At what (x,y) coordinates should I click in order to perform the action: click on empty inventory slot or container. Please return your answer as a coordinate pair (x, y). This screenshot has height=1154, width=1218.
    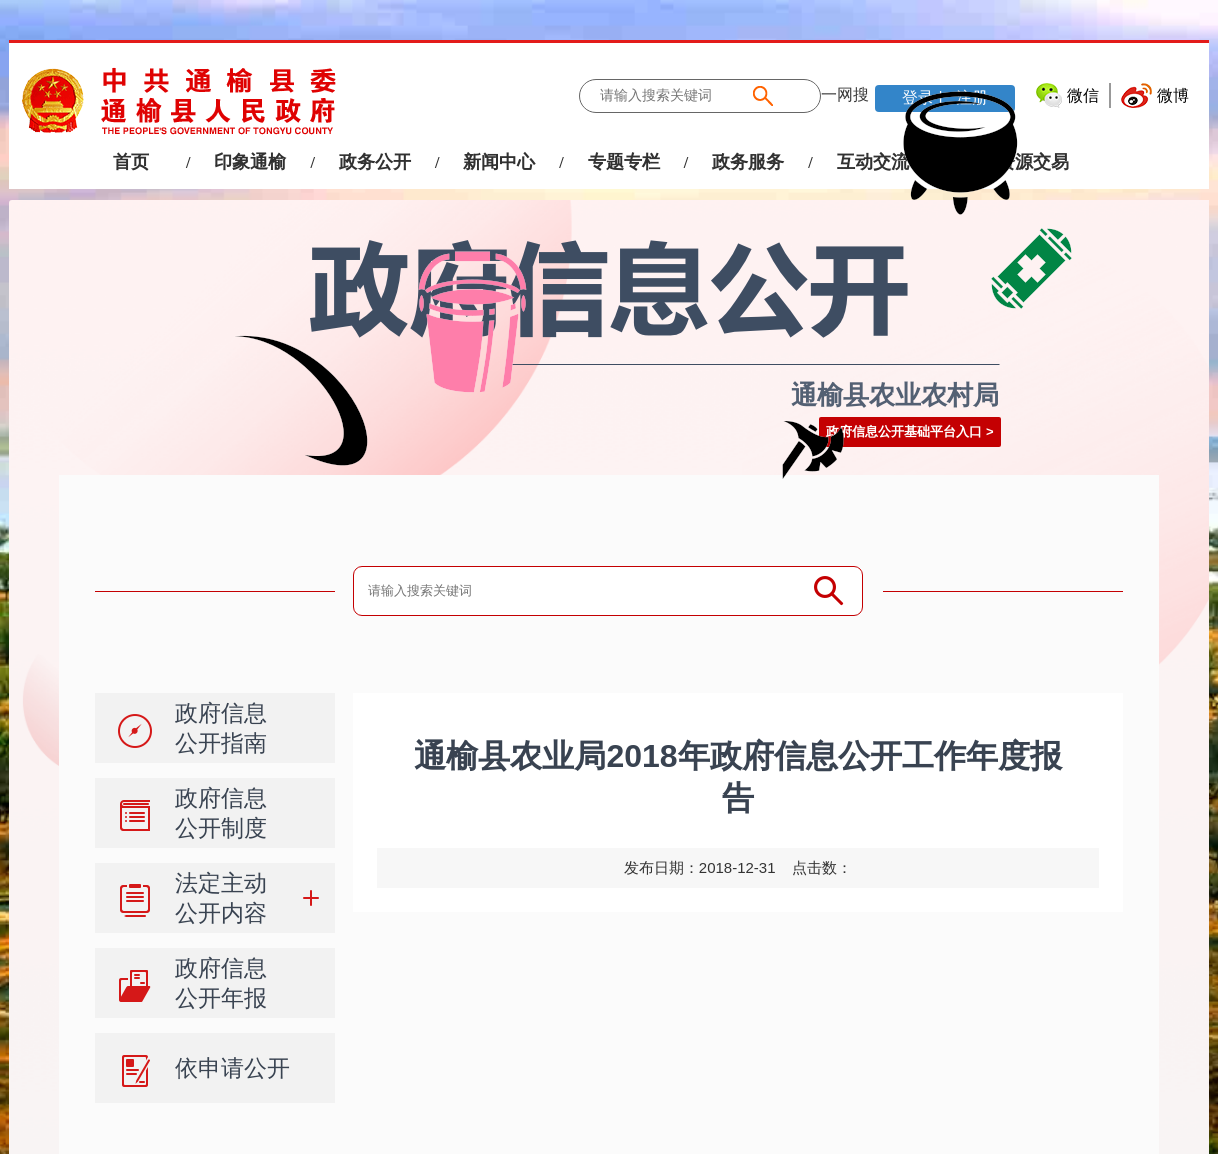
    Looking at the image, I should click on (472, 317).